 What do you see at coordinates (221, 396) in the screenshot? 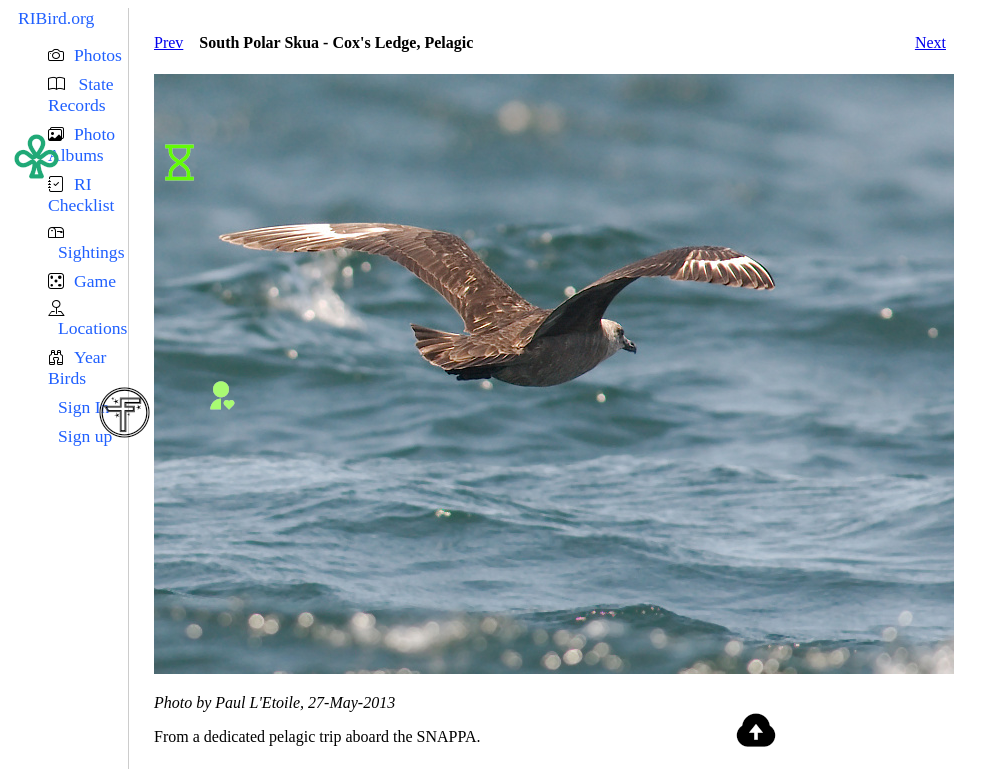
I see `view favorite or loved contacts` at bounding box center [221, 396].